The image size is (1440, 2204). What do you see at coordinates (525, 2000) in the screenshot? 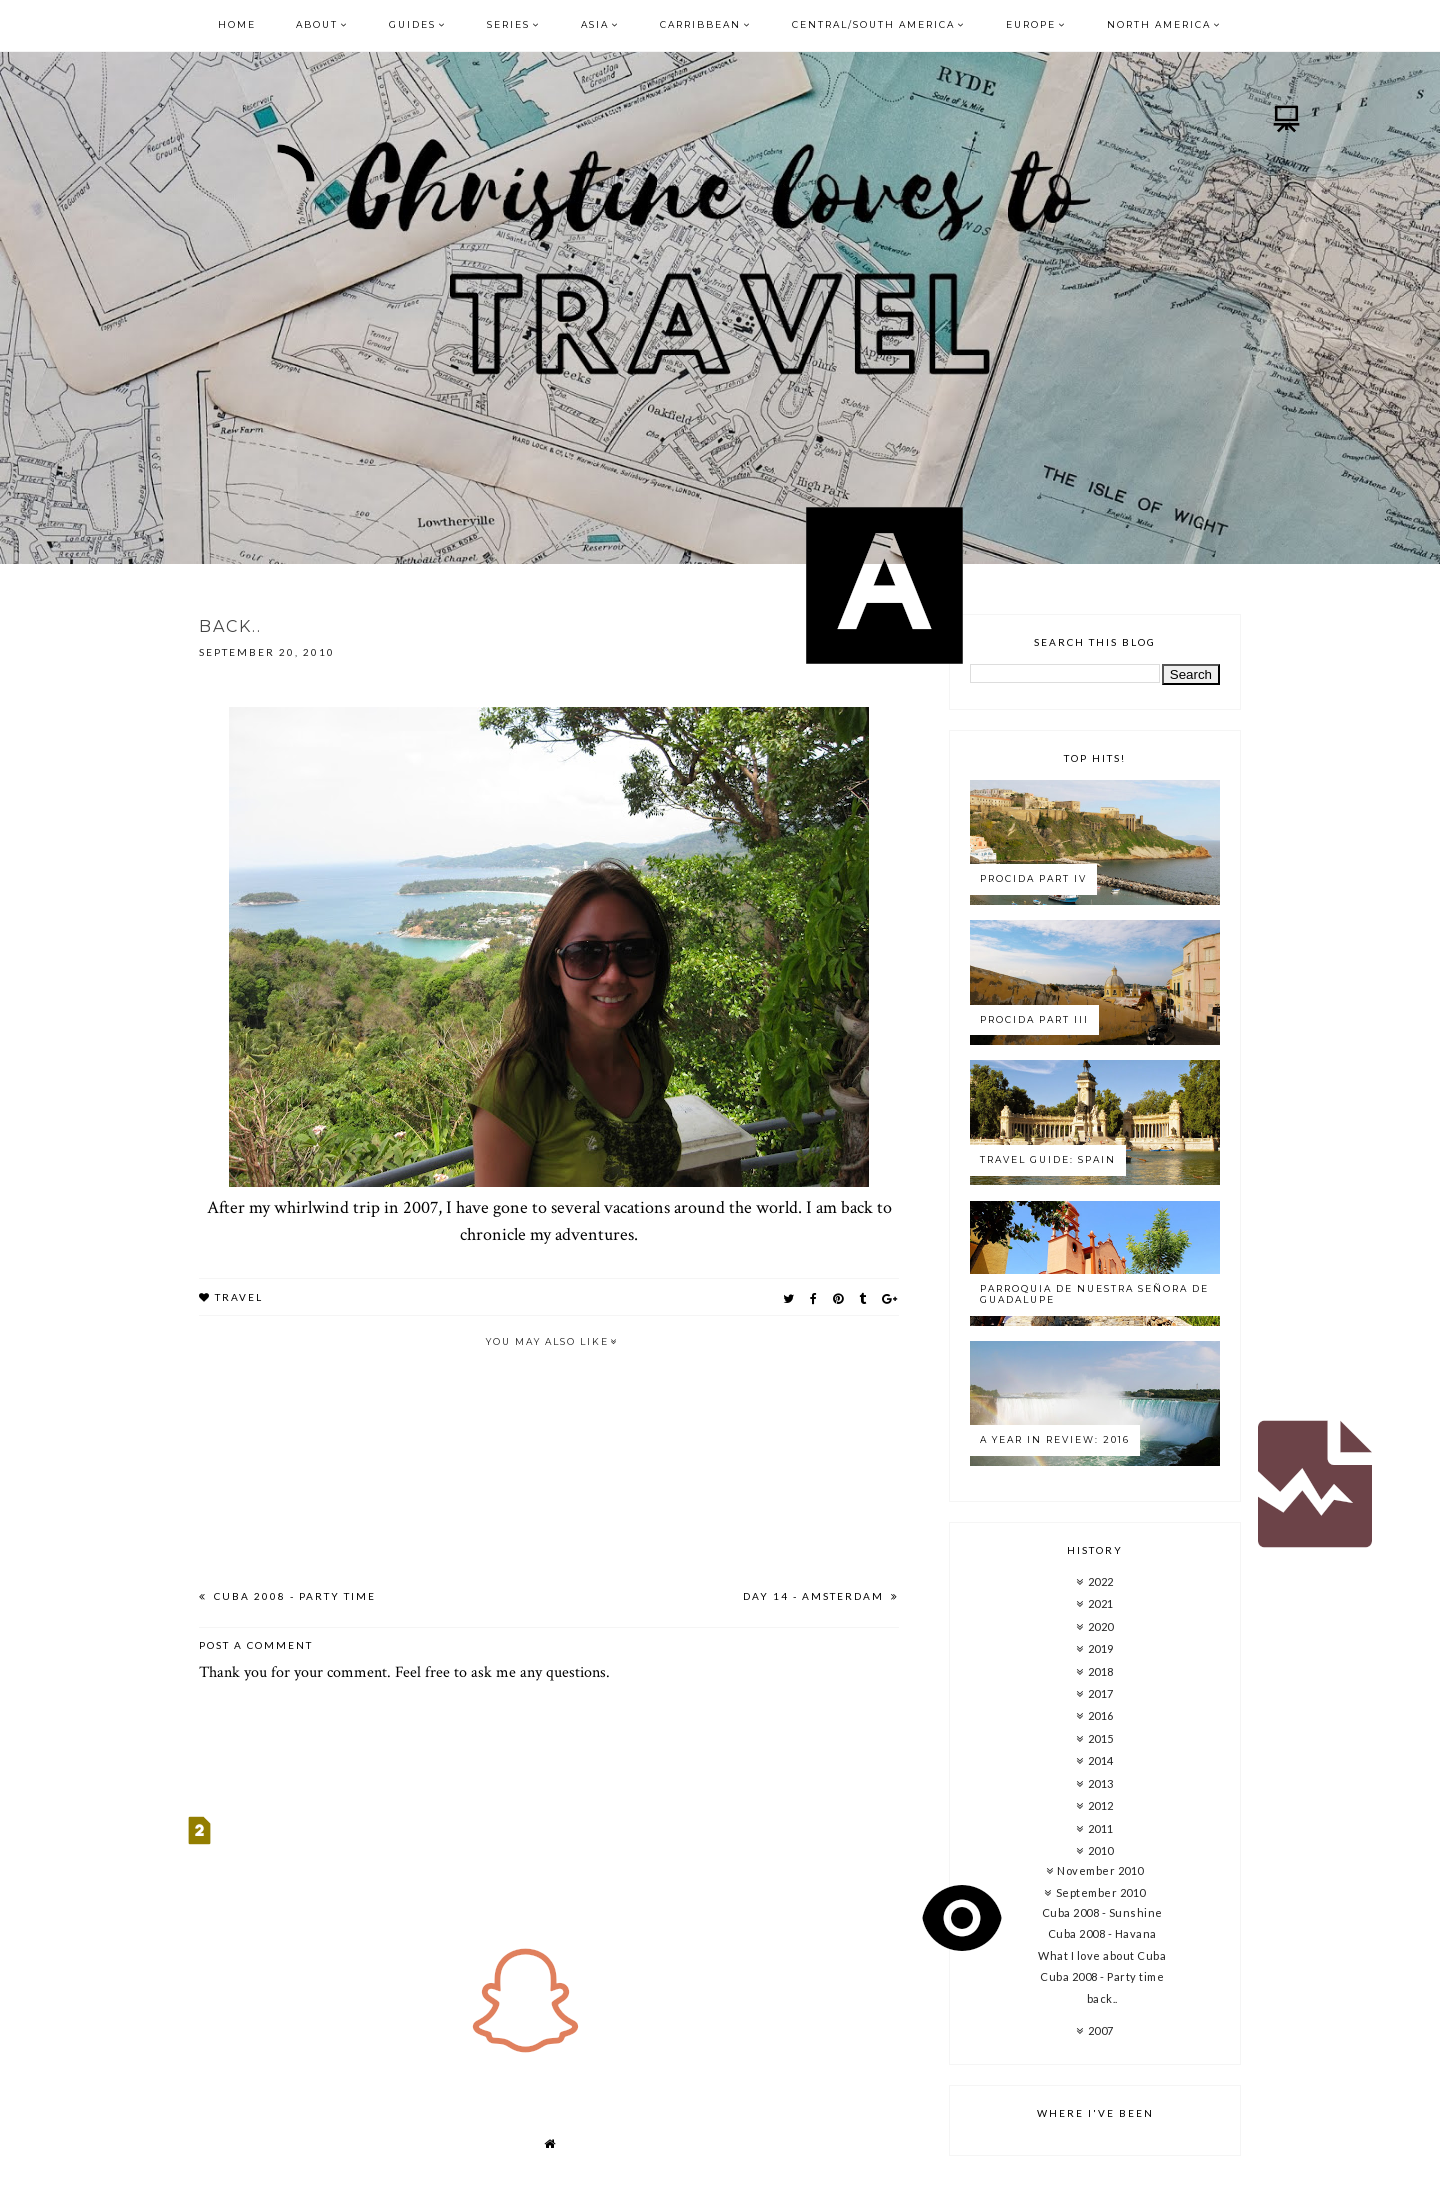
I see `open snapchat app` at bounding box center [525, 2000].